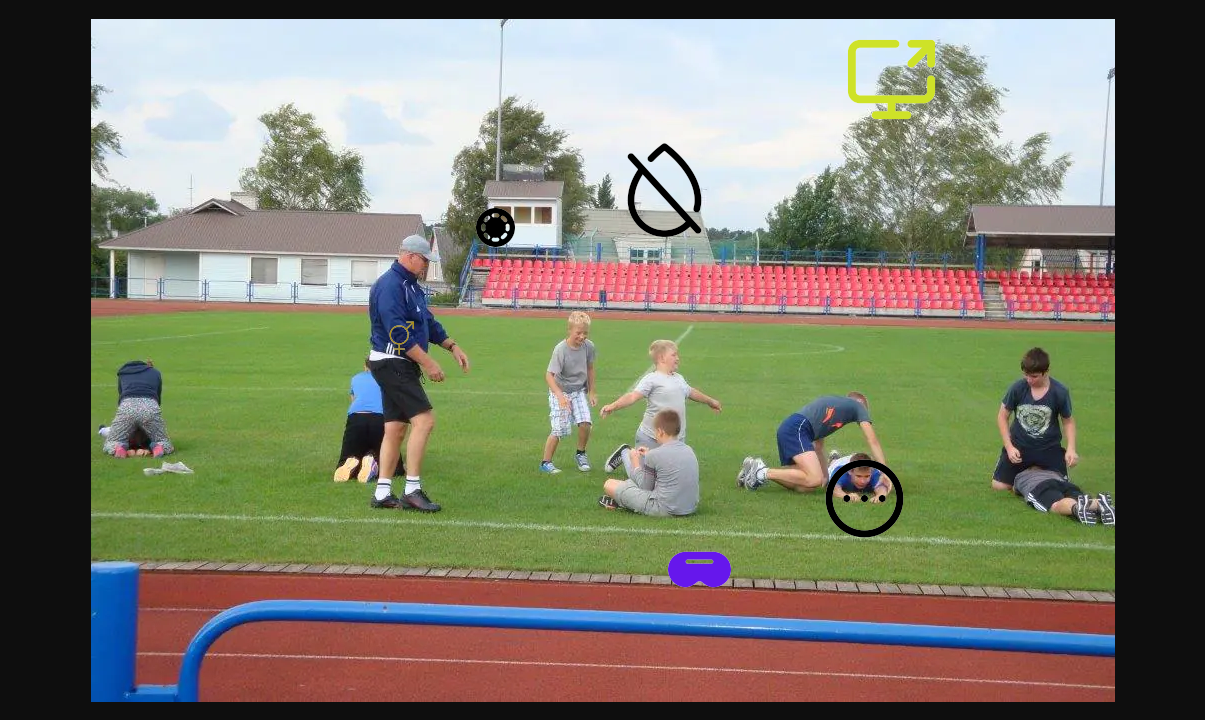 This screenshot has height=720, width=1205. I want to click on draft issue in your activity feed, so click(495, 227).